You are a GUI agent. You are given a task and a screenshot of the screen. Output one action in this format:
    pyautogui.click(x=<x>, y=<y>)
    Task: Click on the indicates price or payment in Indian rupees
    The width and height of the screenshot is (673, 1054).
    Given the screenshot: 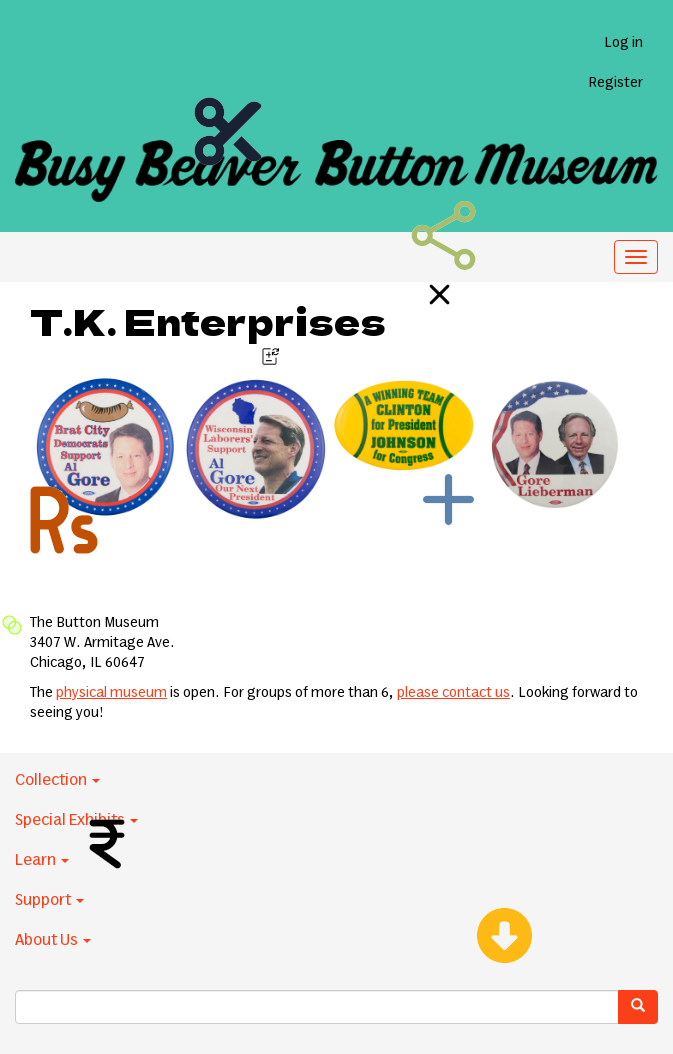 What is the action you would take?
    pyautogui.click(x=107, y=844)
    